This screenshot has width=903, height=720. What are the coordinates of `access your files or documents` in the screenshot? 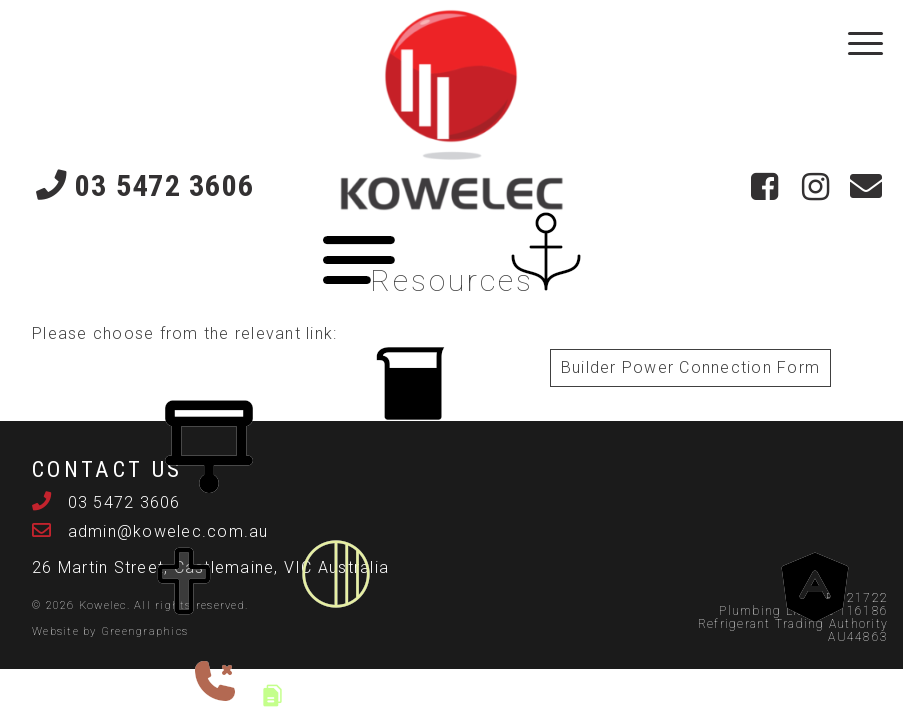 It's located at (272, 695).